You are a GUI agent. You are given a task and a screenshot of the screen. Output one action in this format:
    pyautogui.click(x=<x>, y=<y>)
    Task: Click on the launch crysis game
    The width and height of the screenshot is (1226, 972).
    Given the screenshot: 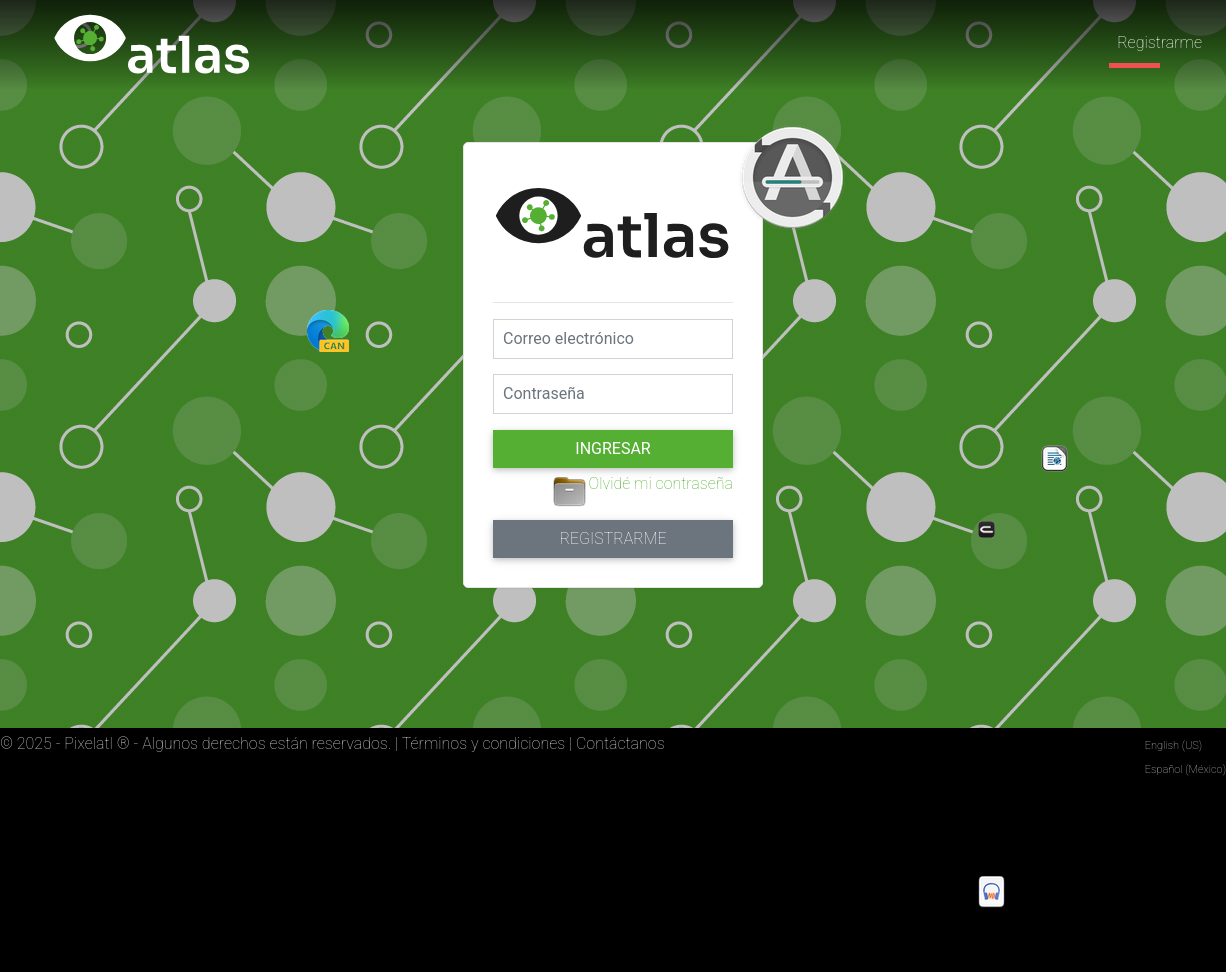 What is the action you would take?
    pyautogui.click(x=986, y=529)
    